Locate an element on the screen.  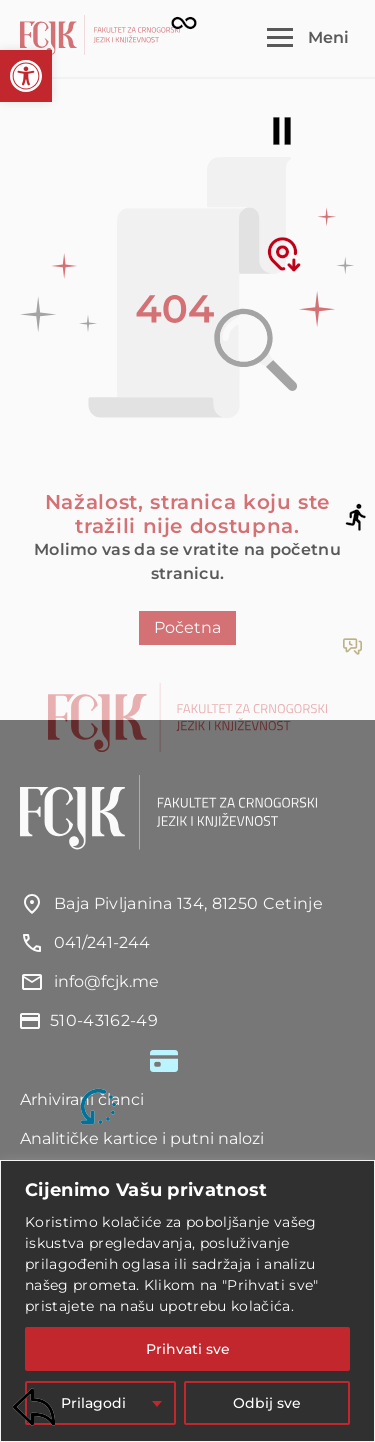
pause media playback is located at coordinates (282, 131).